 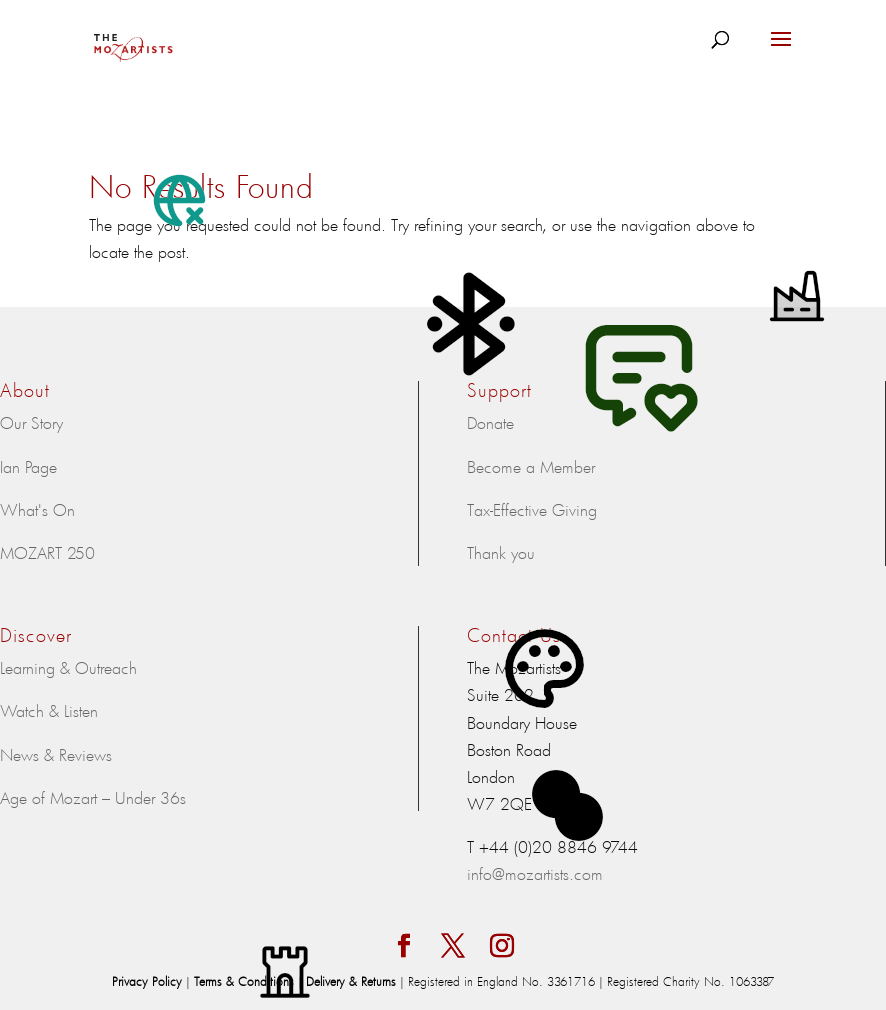 What do you see at coordinates (285, 971) in the screenshot?
I see `access castle or fortress-themed content` at bounding box center [285, 971].